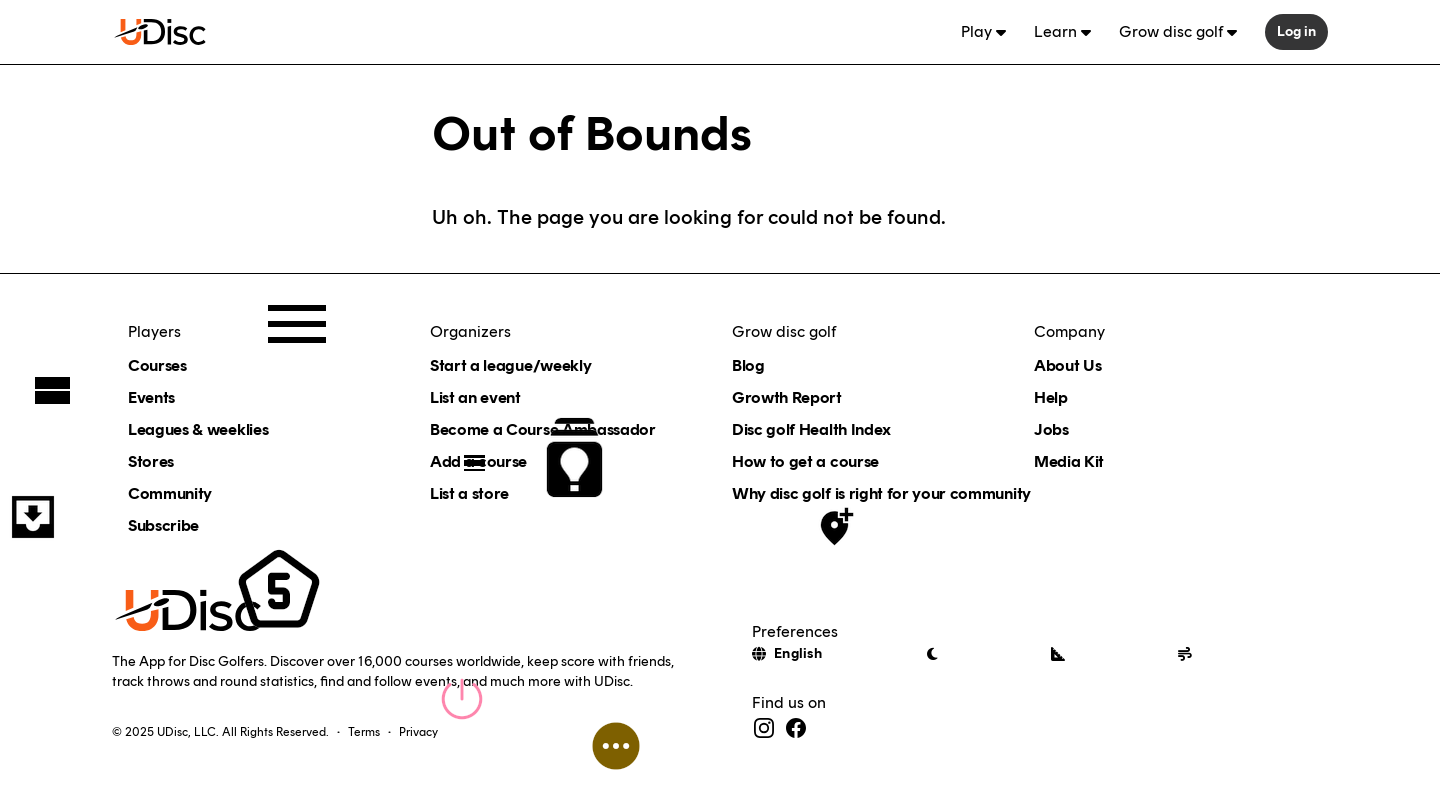 The image size is (1440, 788). What do you see at coordinates (474, 462) in the screenshot?
I see `switch to day view in calendar` at bounding box center [474, 462].